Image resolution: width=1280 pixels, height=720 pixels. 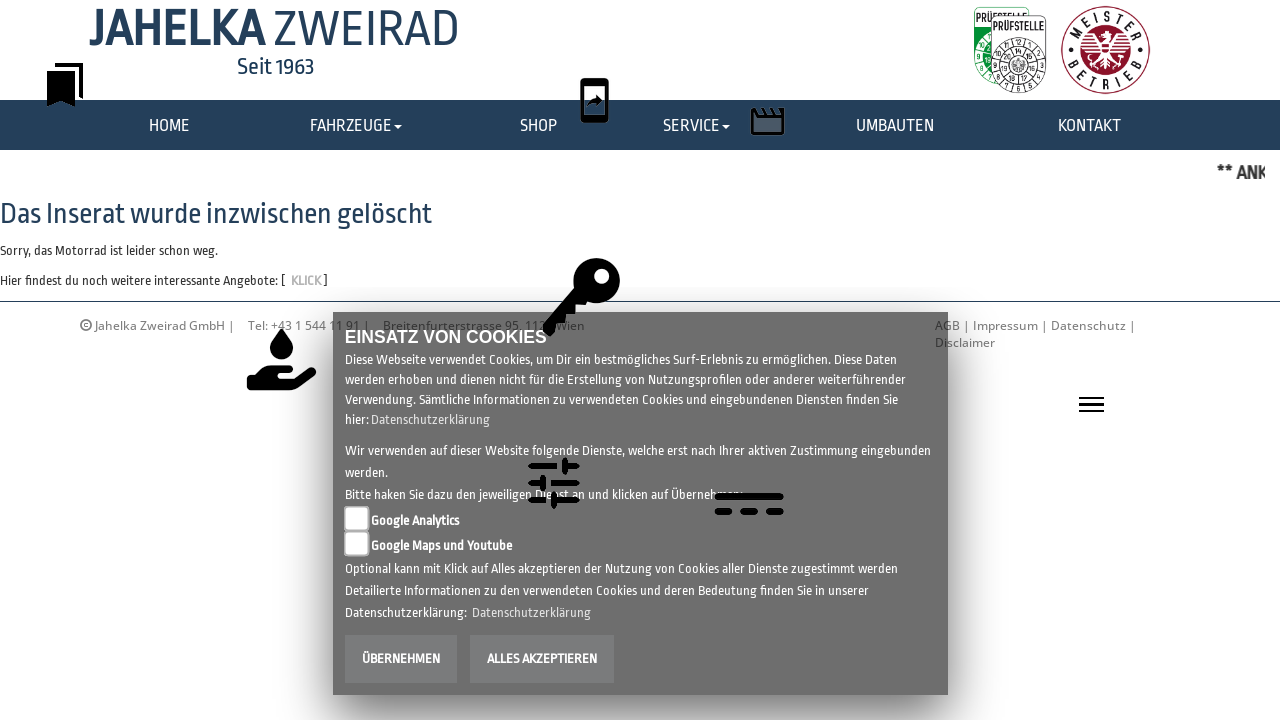 I want to click on power input or DC power connection port, so click(x=751, y=504).